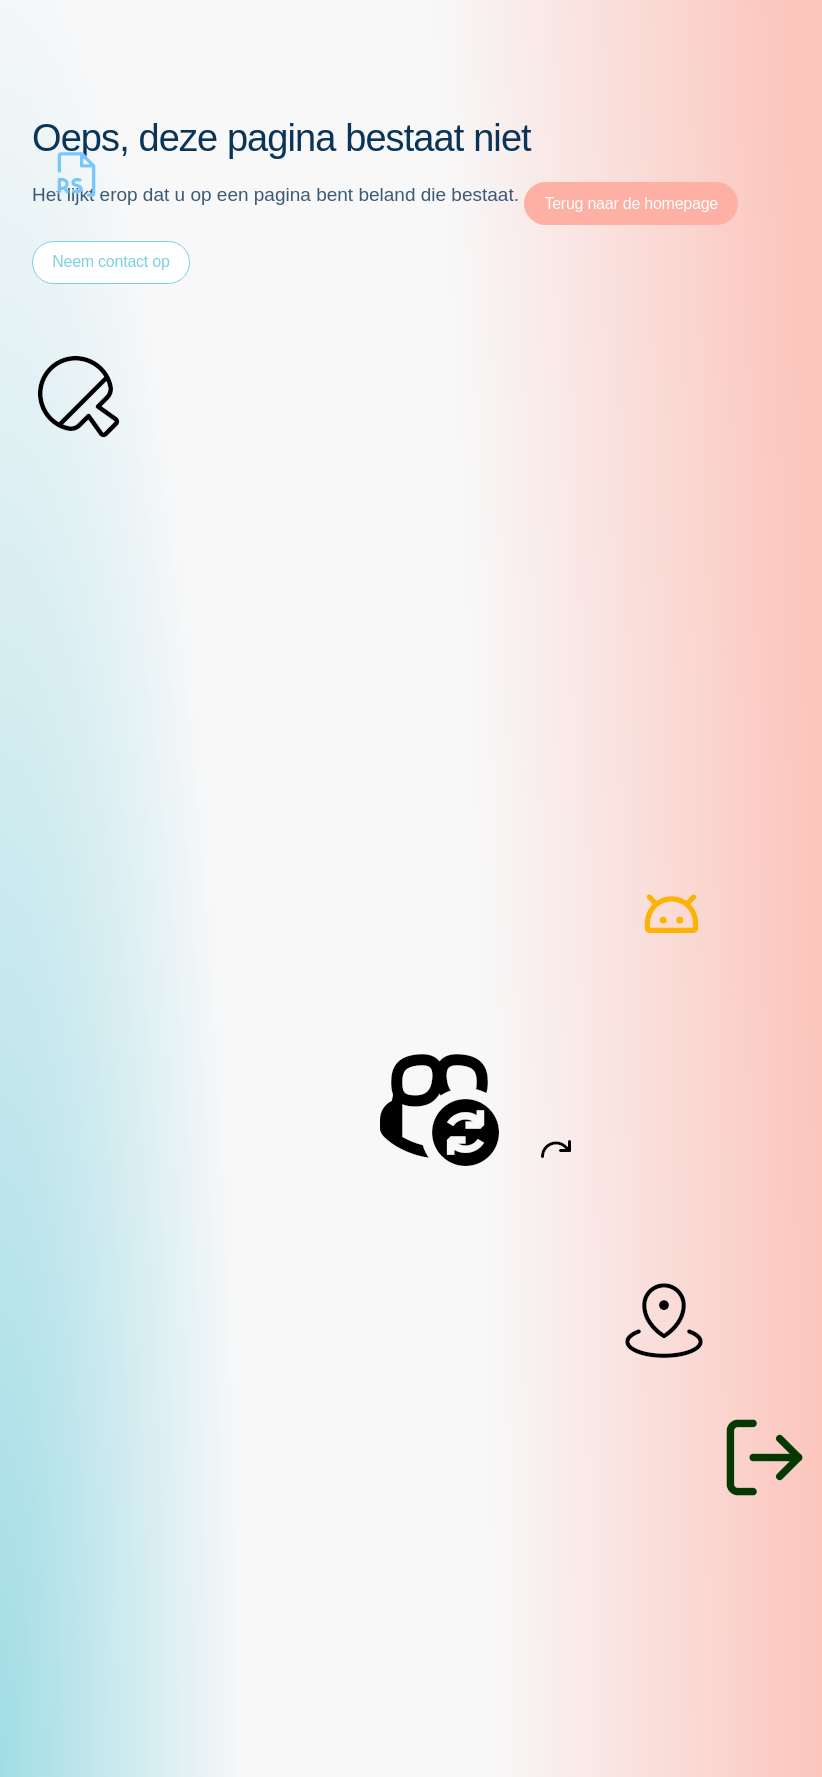 The image size is (822, 1777). I want to click on log out of your account, so click(764, 1457).